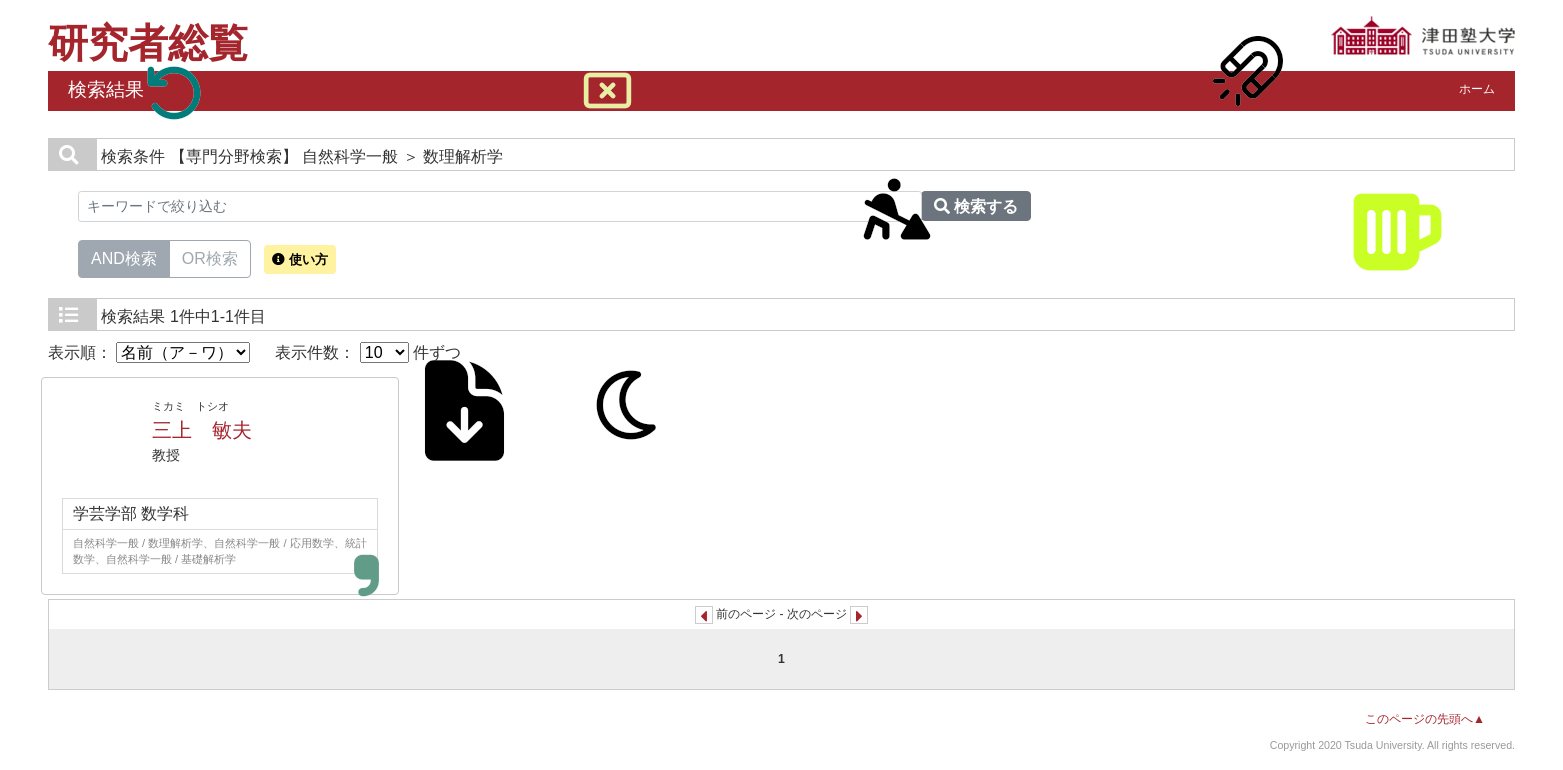 This screenshot has height=770, width=1563. What do you see at coordinates (897, 210) in the screenshot?
I see `indicates construction or maintenance in progress` at bounding box center [897, 210].